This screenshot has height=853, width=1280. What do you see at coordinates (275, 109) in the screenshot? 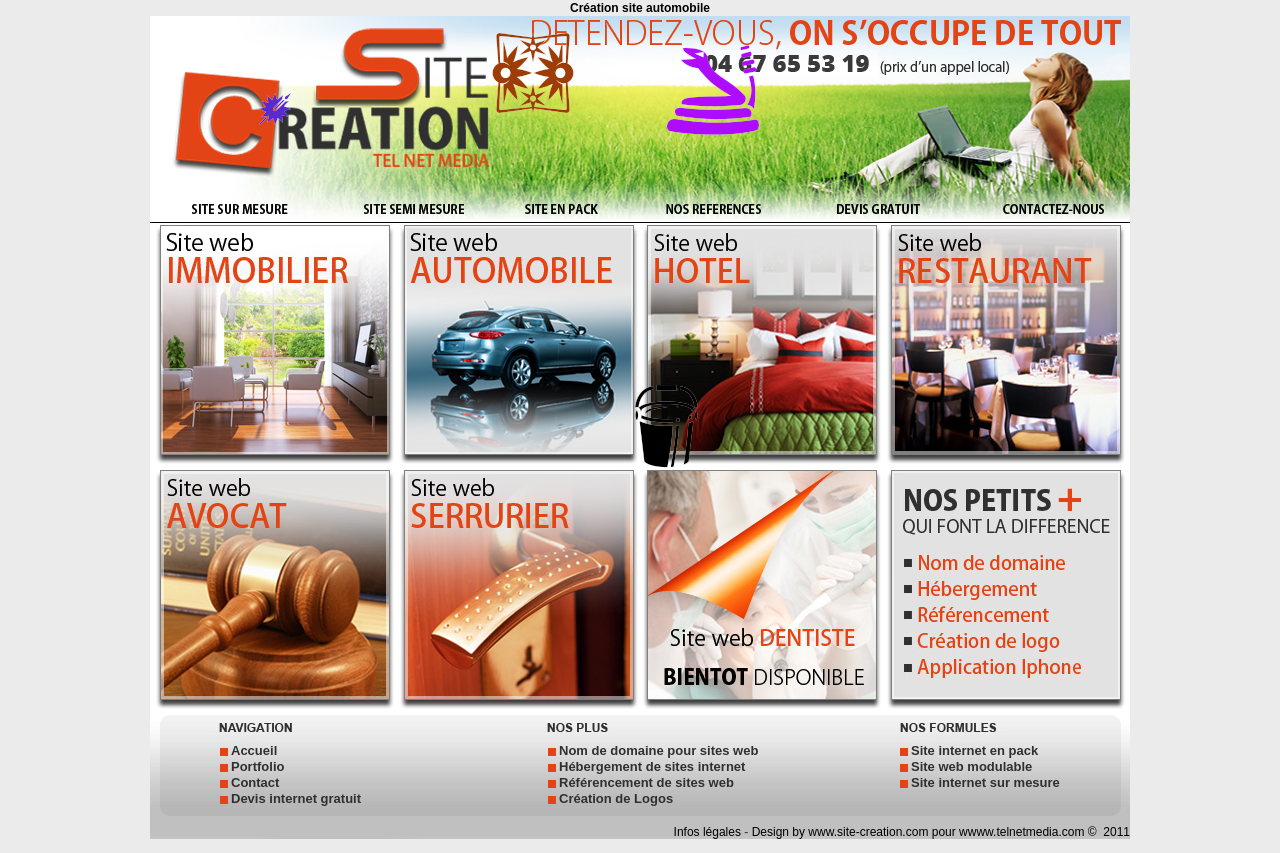
I see `sun-based weapon or solar attack ability` at bounding box center [275, 109].